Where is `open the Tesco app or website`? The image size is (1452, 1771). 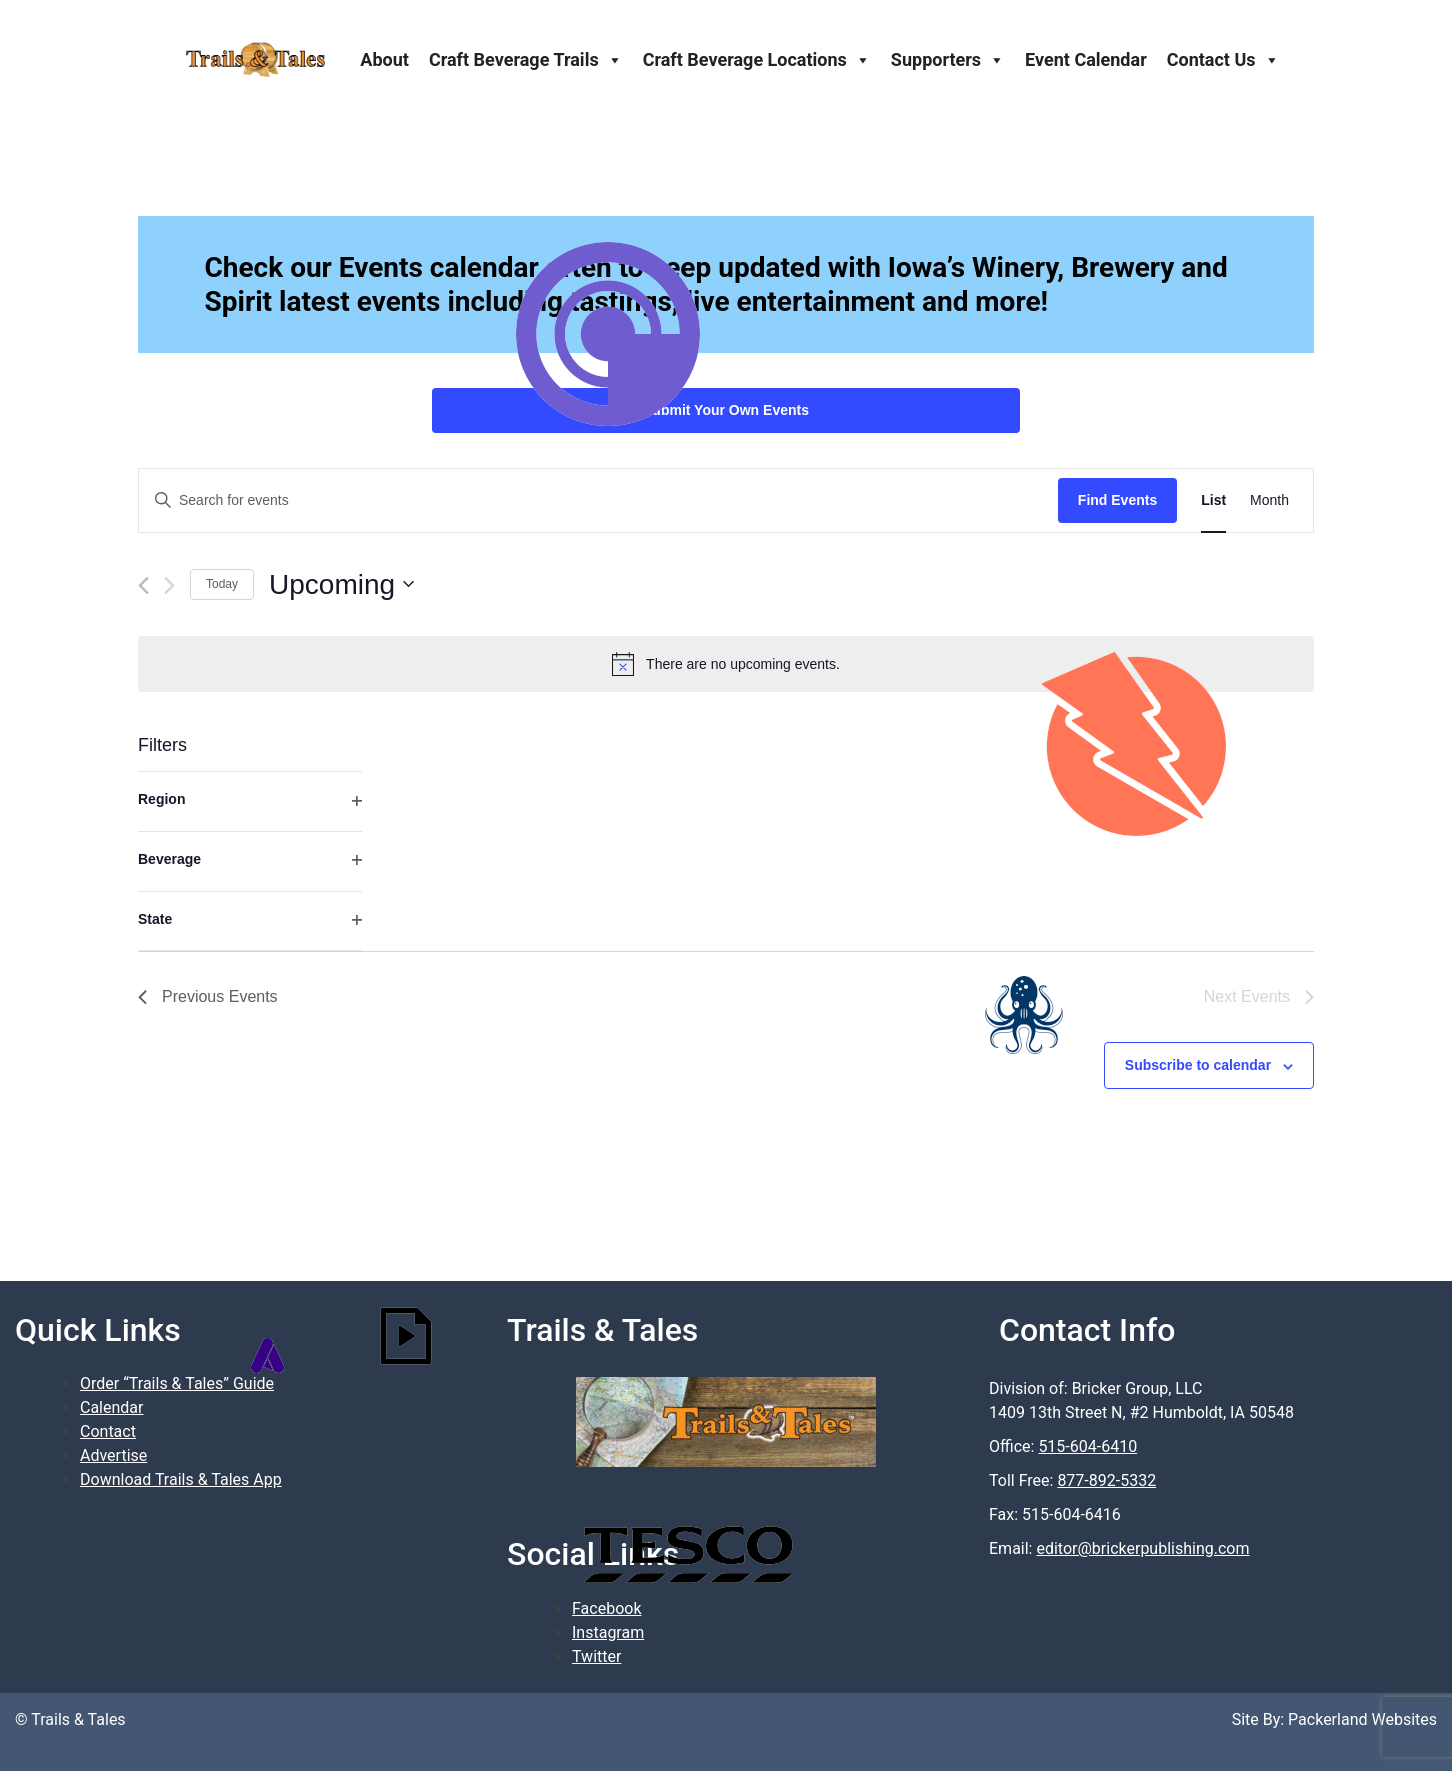
open the Tesco app or website is located at coordinates (688, 1554).